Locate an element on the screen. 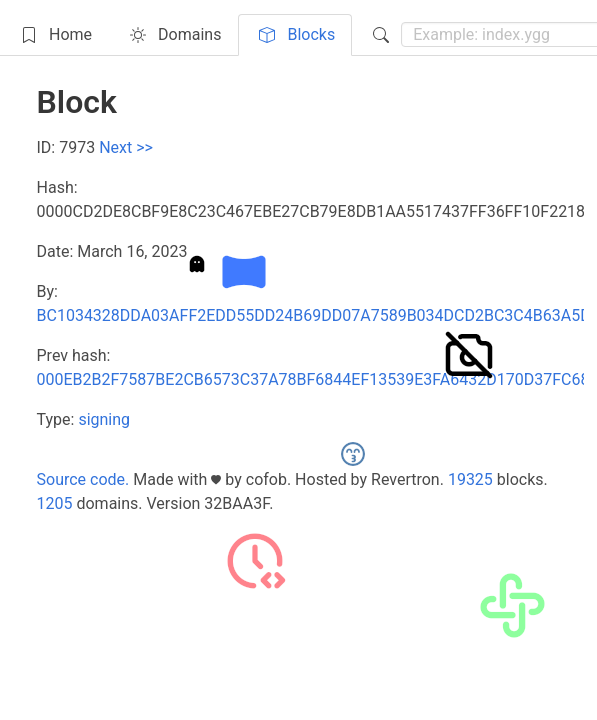  send a kiss or affectionate reaction is located at coordinates (353, 454).